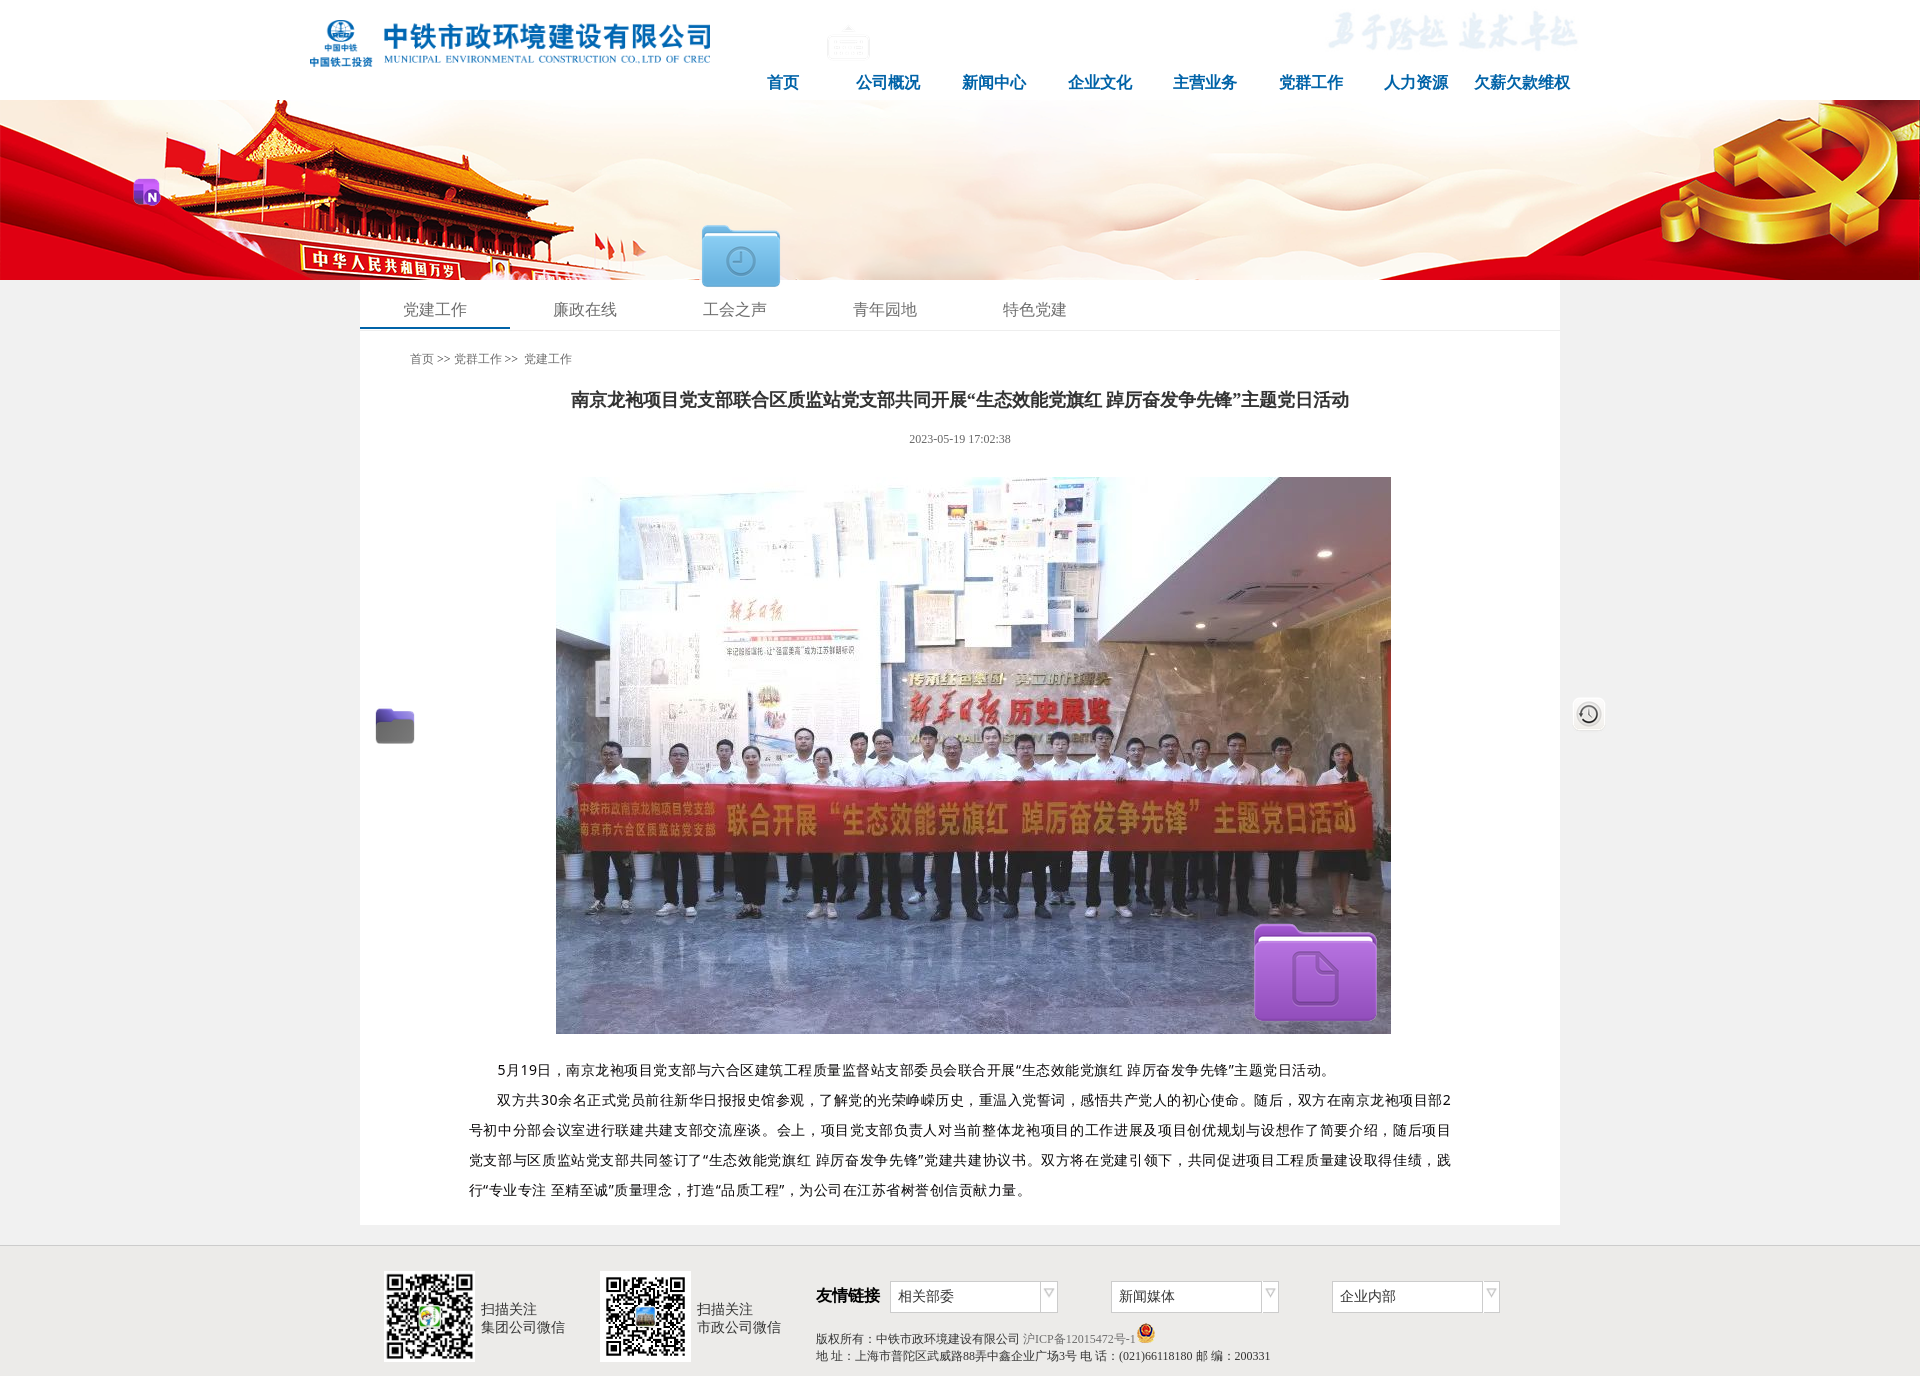 Image resolution: width=1920 pixels, height=1376 pixels. Describe the element at coordinates (146, 191) in the screenshot. I see `open Microsoft OneNote` at that location.